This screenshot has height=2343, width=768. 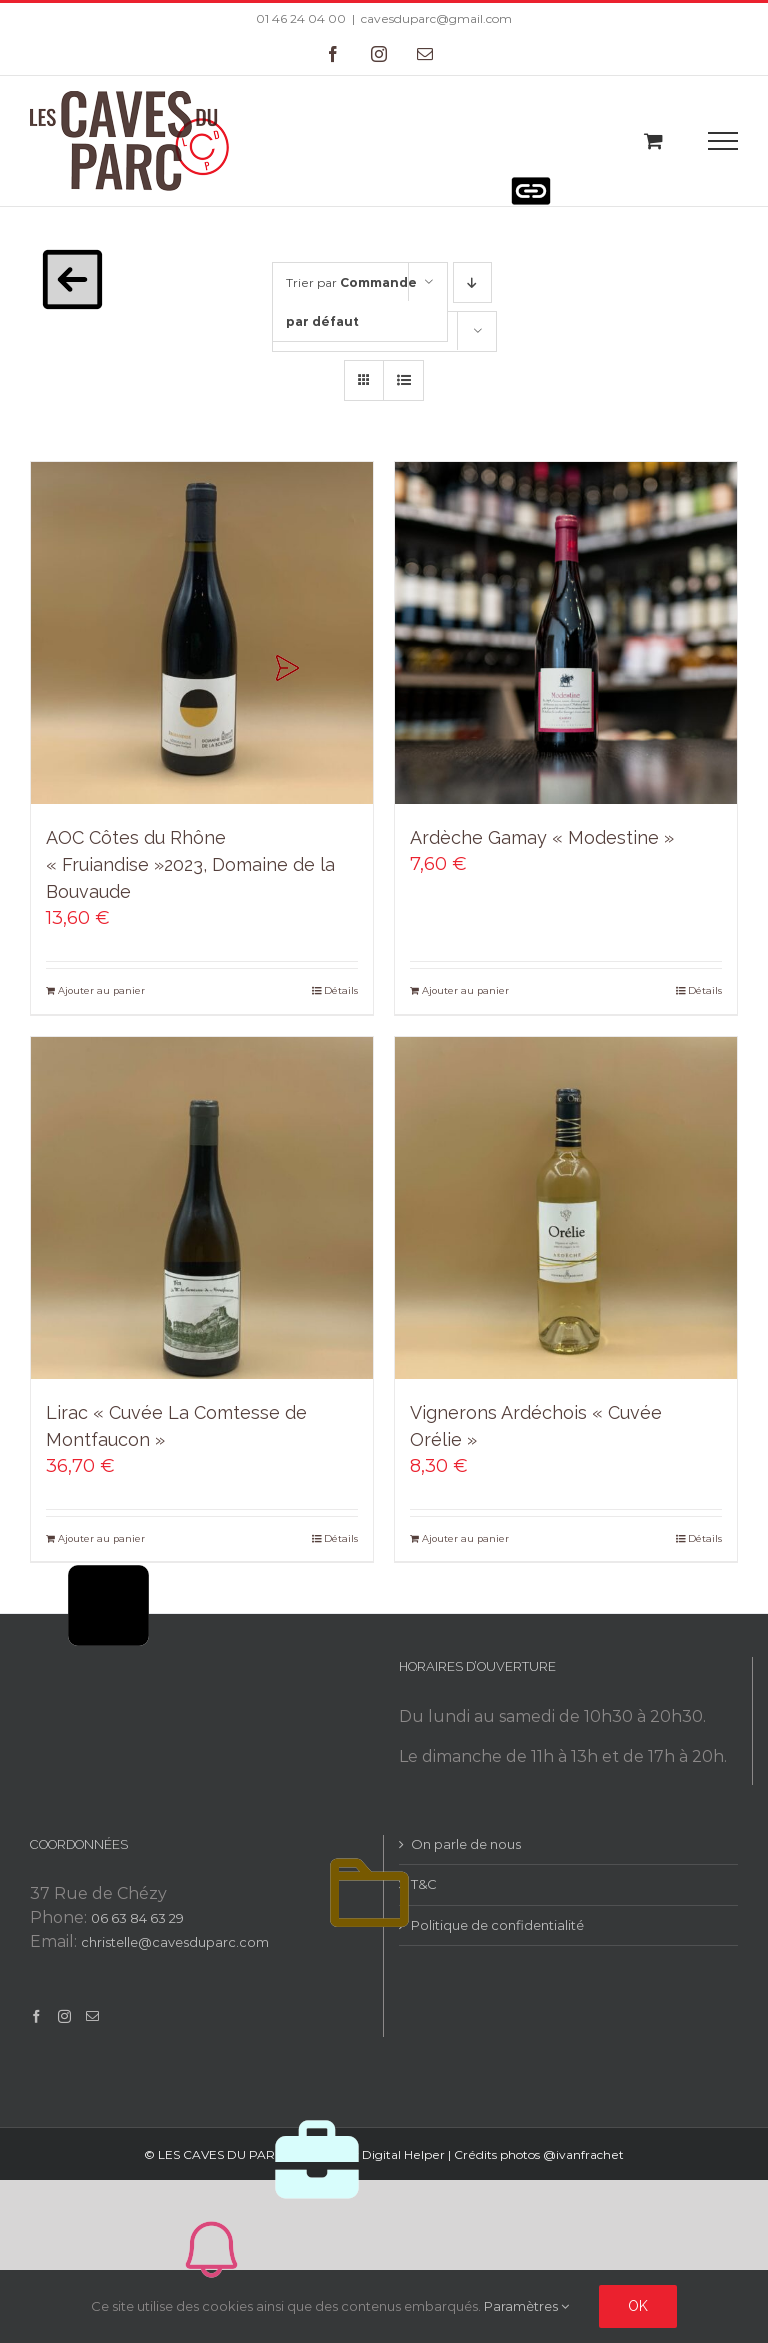 I want to click on copy or share a link, so click(x=531, y=191).